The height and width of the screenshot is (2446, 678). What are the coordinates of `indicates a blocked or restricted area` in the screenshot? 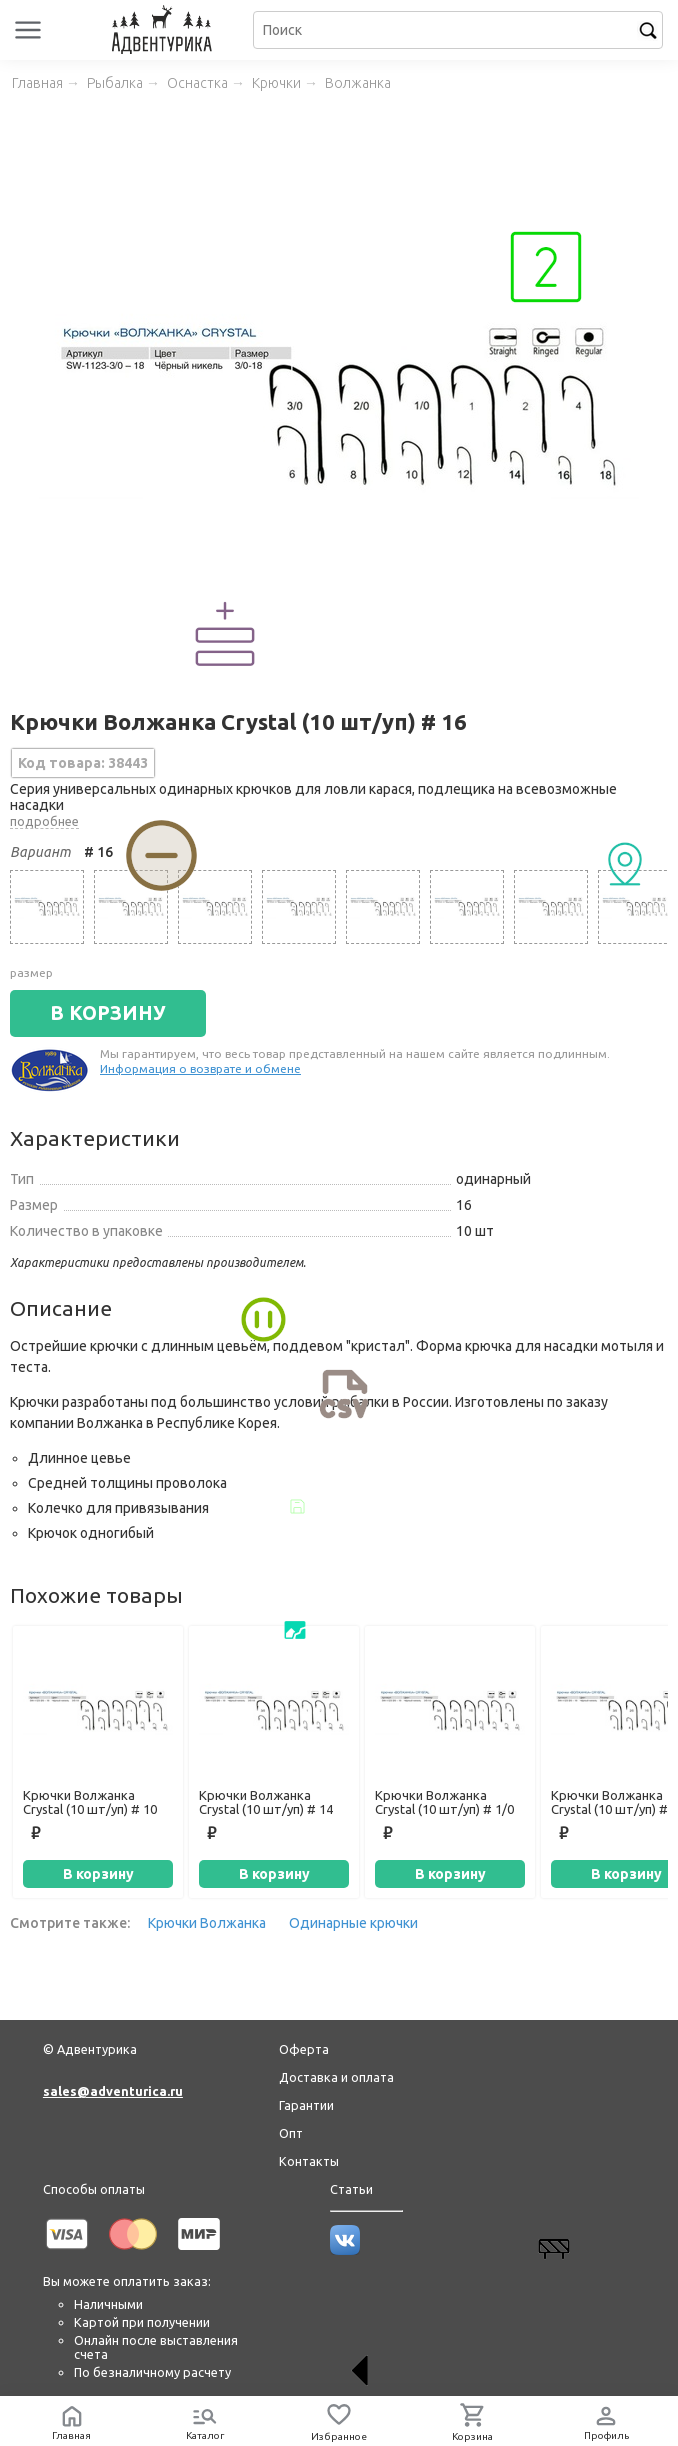 It's located at (554, 2248).